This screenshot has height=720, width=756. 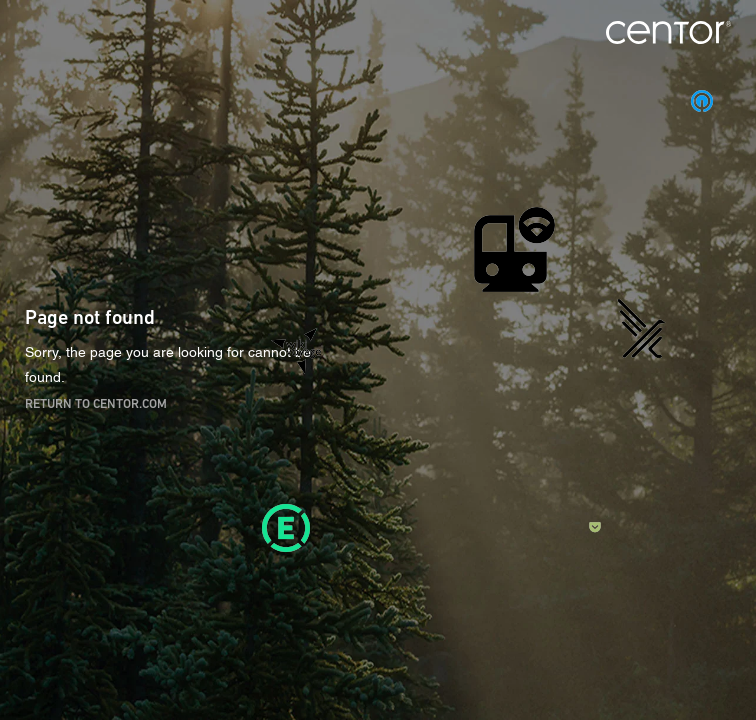 What do you see at coordinates (286, 528) in the screenshot?
I see `open the Expensify app` at bounding box center [286, 528].